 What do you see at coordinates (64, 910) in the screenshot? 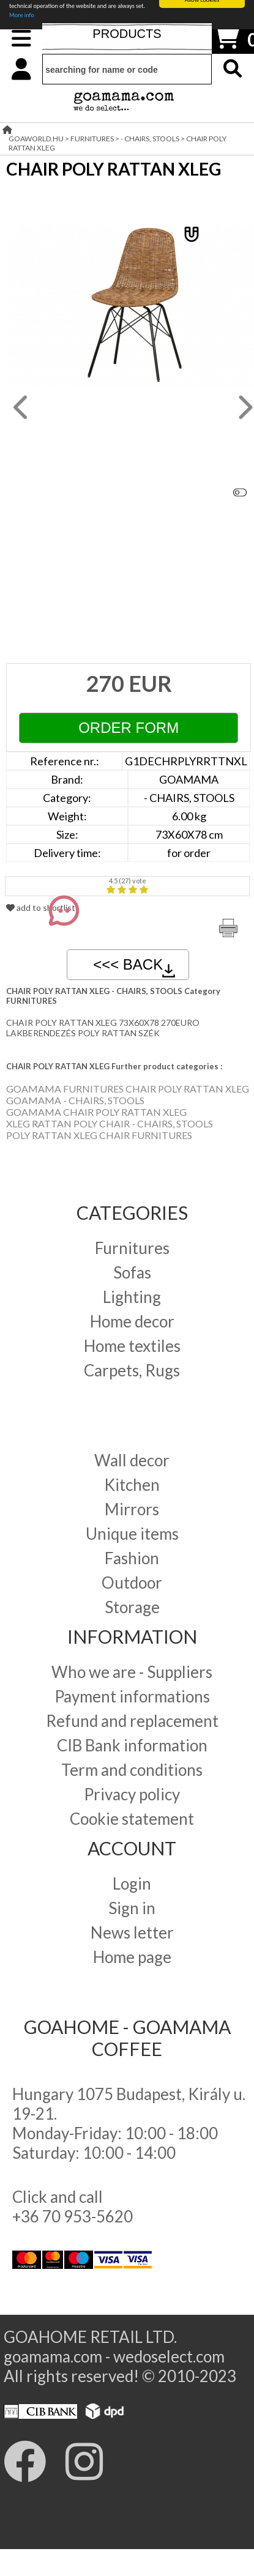
I see `open messaging or chat` at bounding box center [64, 910].